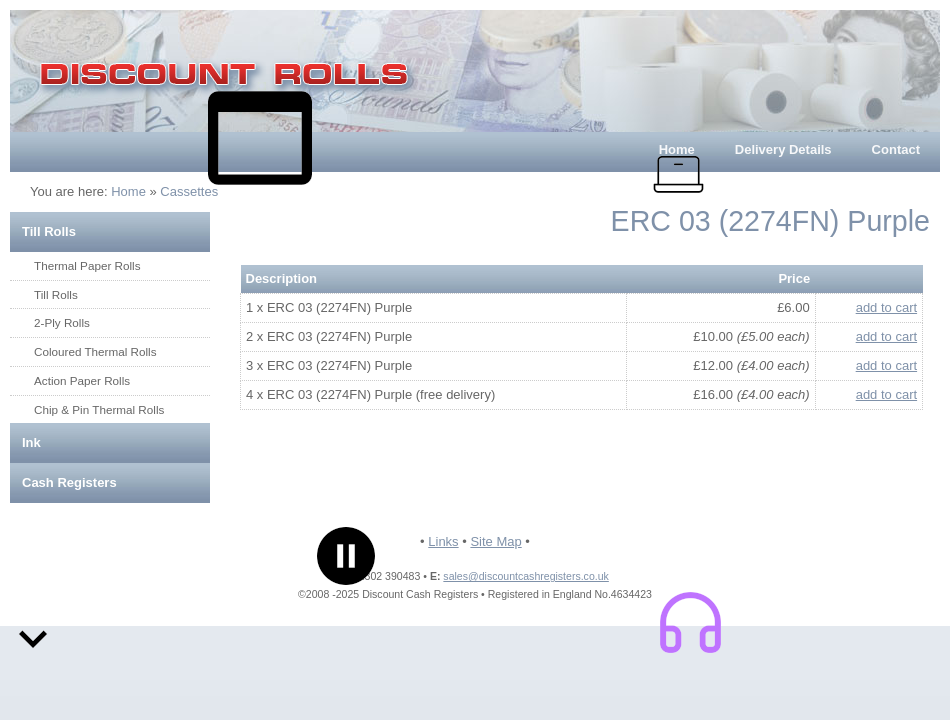  What do you see at coordinates (678, 173) in the screenshot?
I see `switch to desktop view` at bounding box center [678, 173].